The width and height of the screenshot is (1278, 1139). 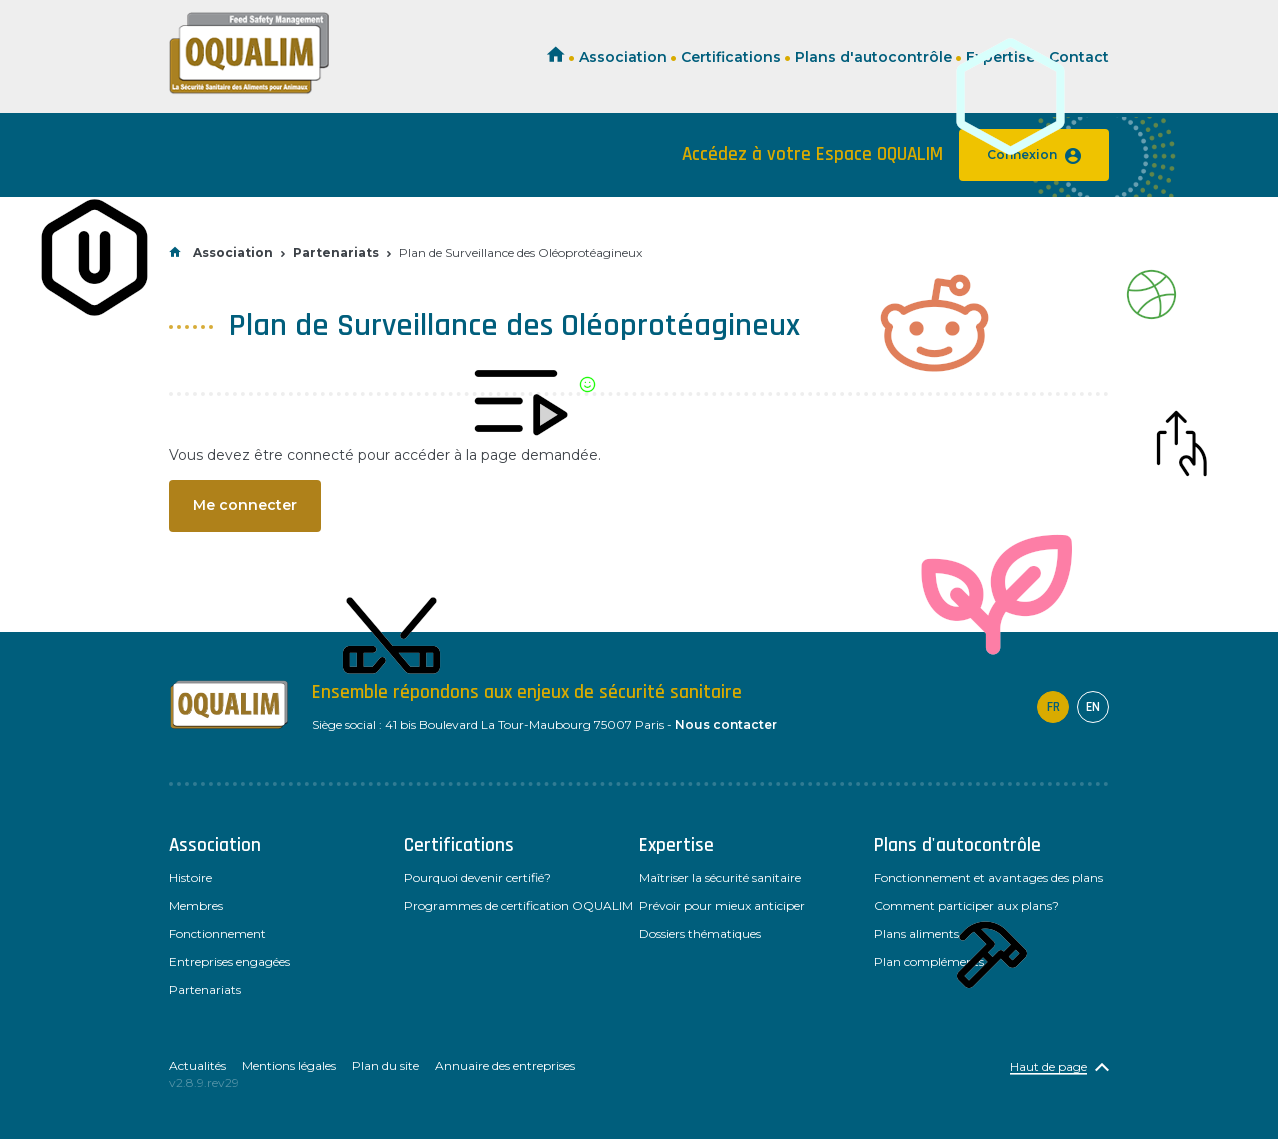 What do you see at coordinates (1010, 96) in the screenshot?
I see `indicates a hexagonal shape or geometric element` at bounding box center [1010, 96].